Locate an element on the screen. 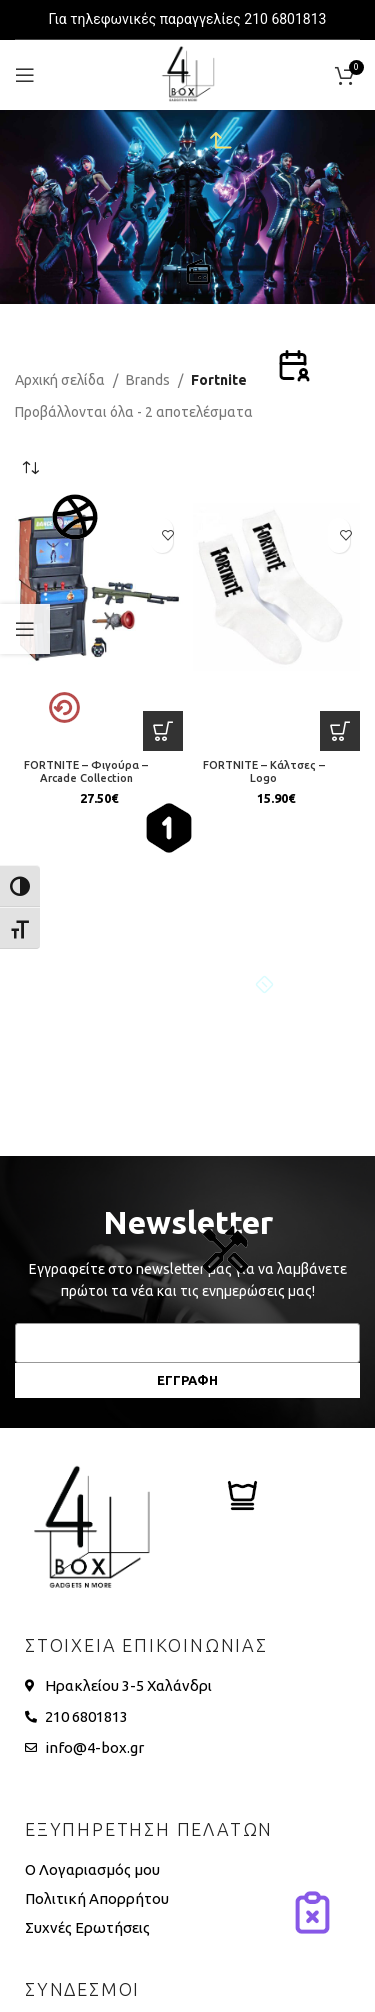  access tools and settings is located at coordinates (225, 1250).